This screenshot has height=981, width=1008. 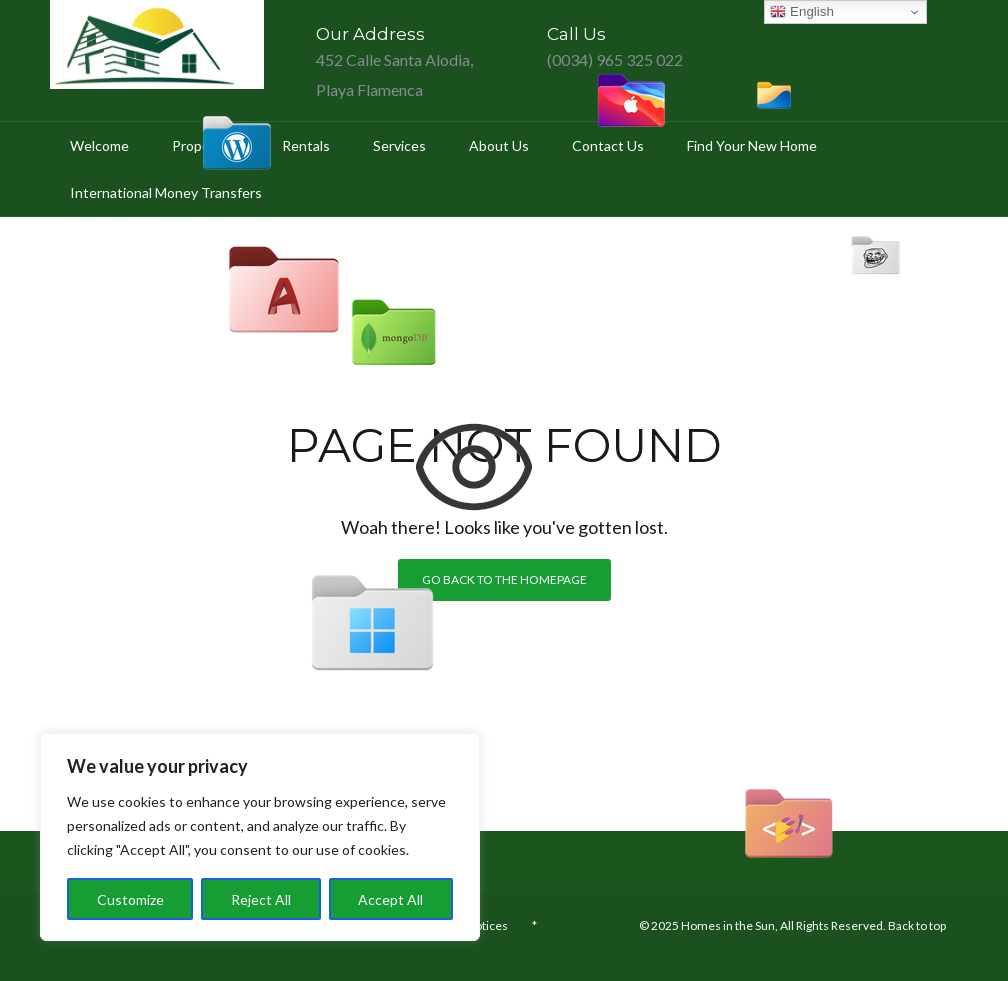 What do you see at coordinates (631, 102) in the screenshot?
I see `open folder in macos big sur style` at bounding box center [631, 102].